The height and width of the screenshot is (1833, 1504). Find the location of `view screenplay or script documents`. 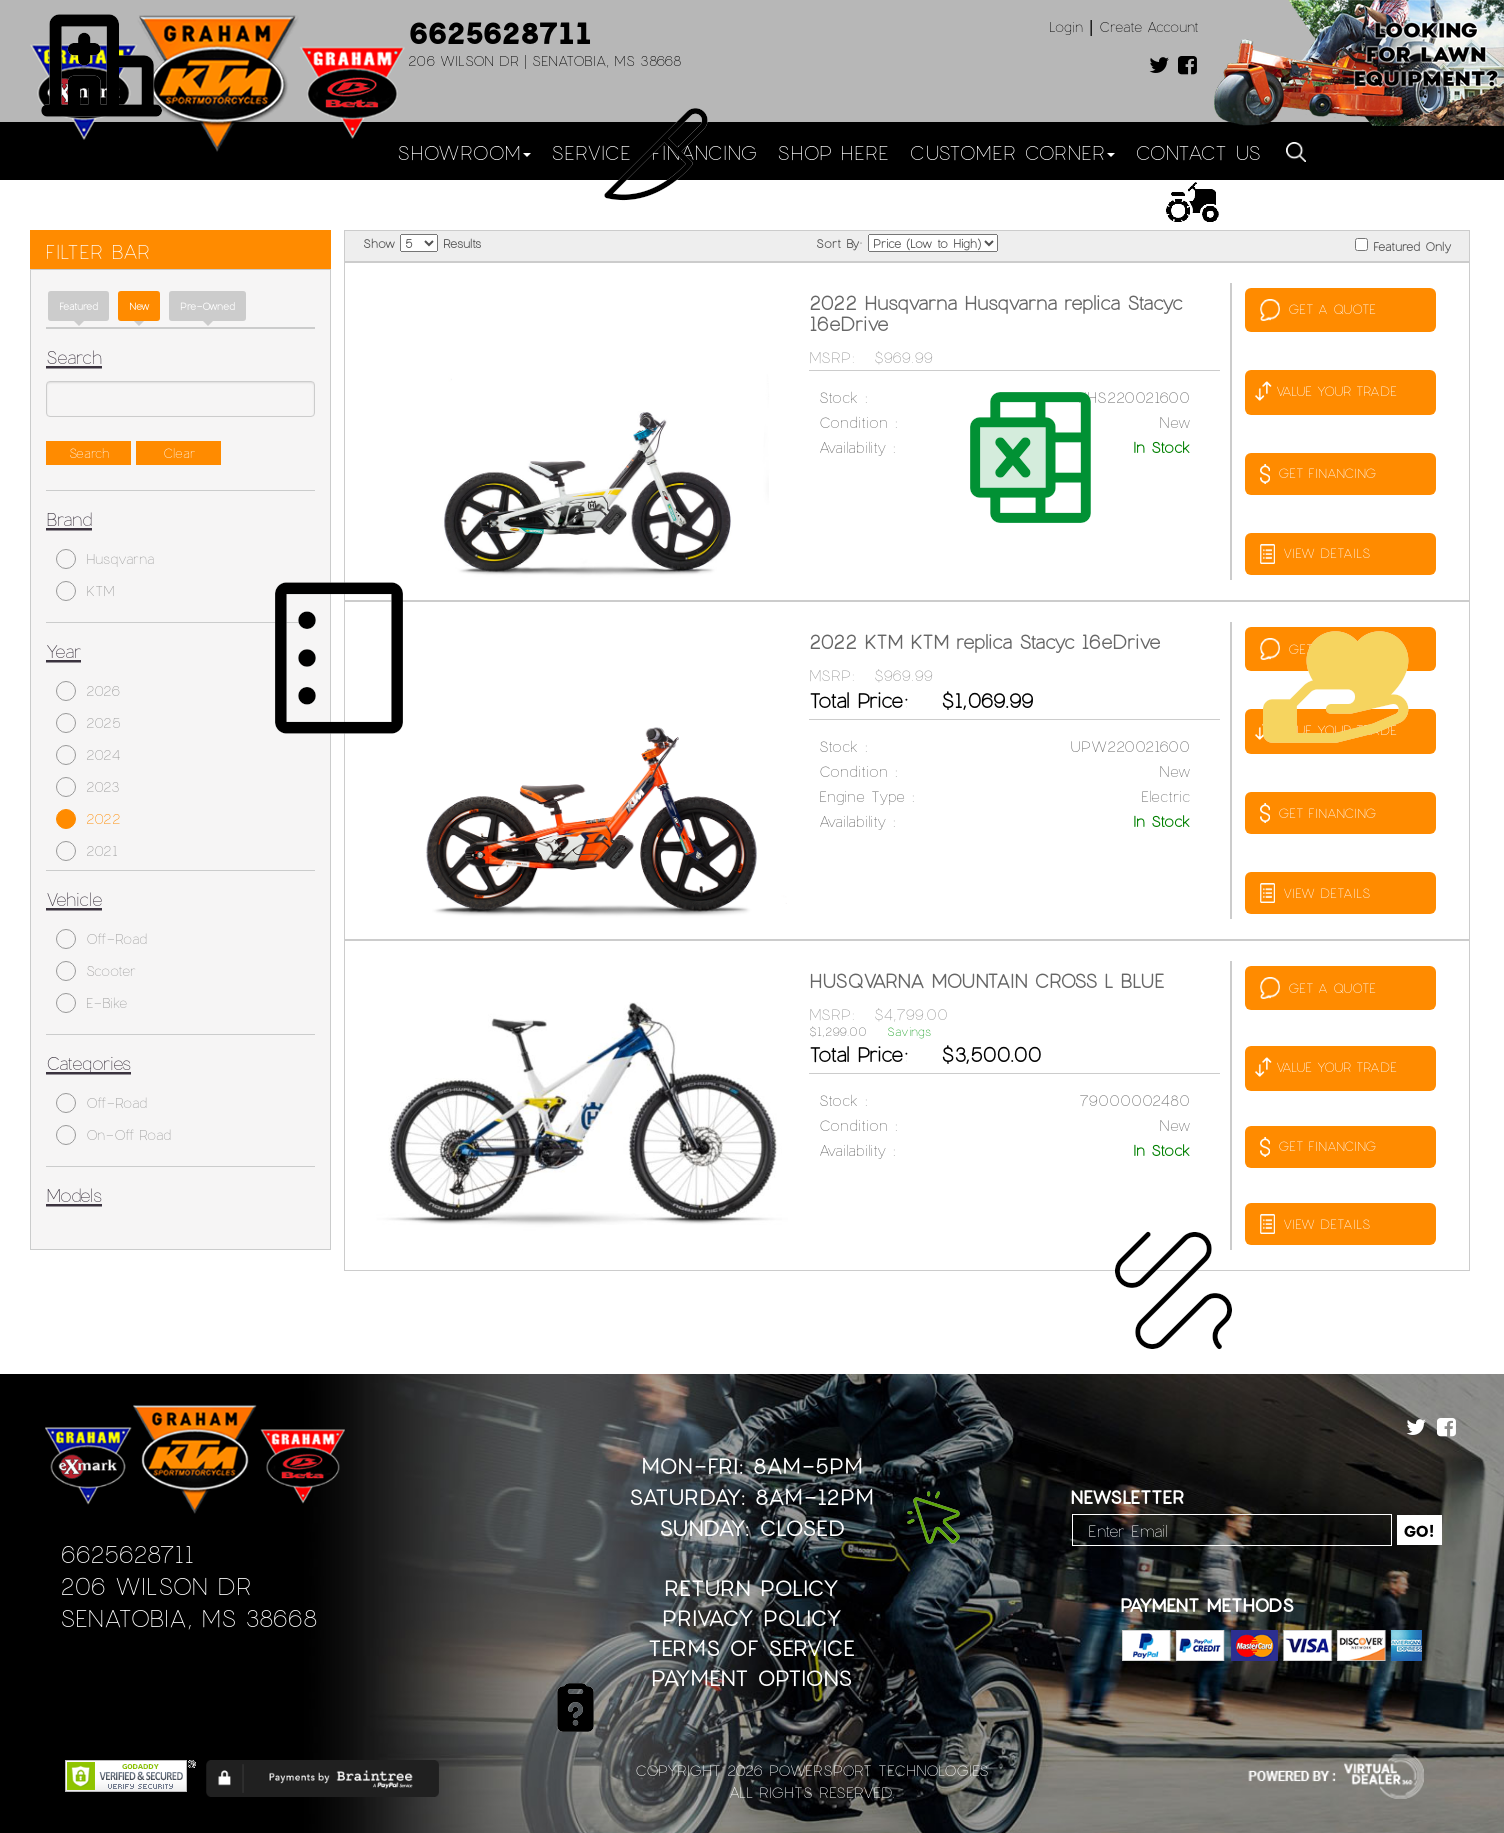

view screenplay or script documents is located at coordinates (339, 658).